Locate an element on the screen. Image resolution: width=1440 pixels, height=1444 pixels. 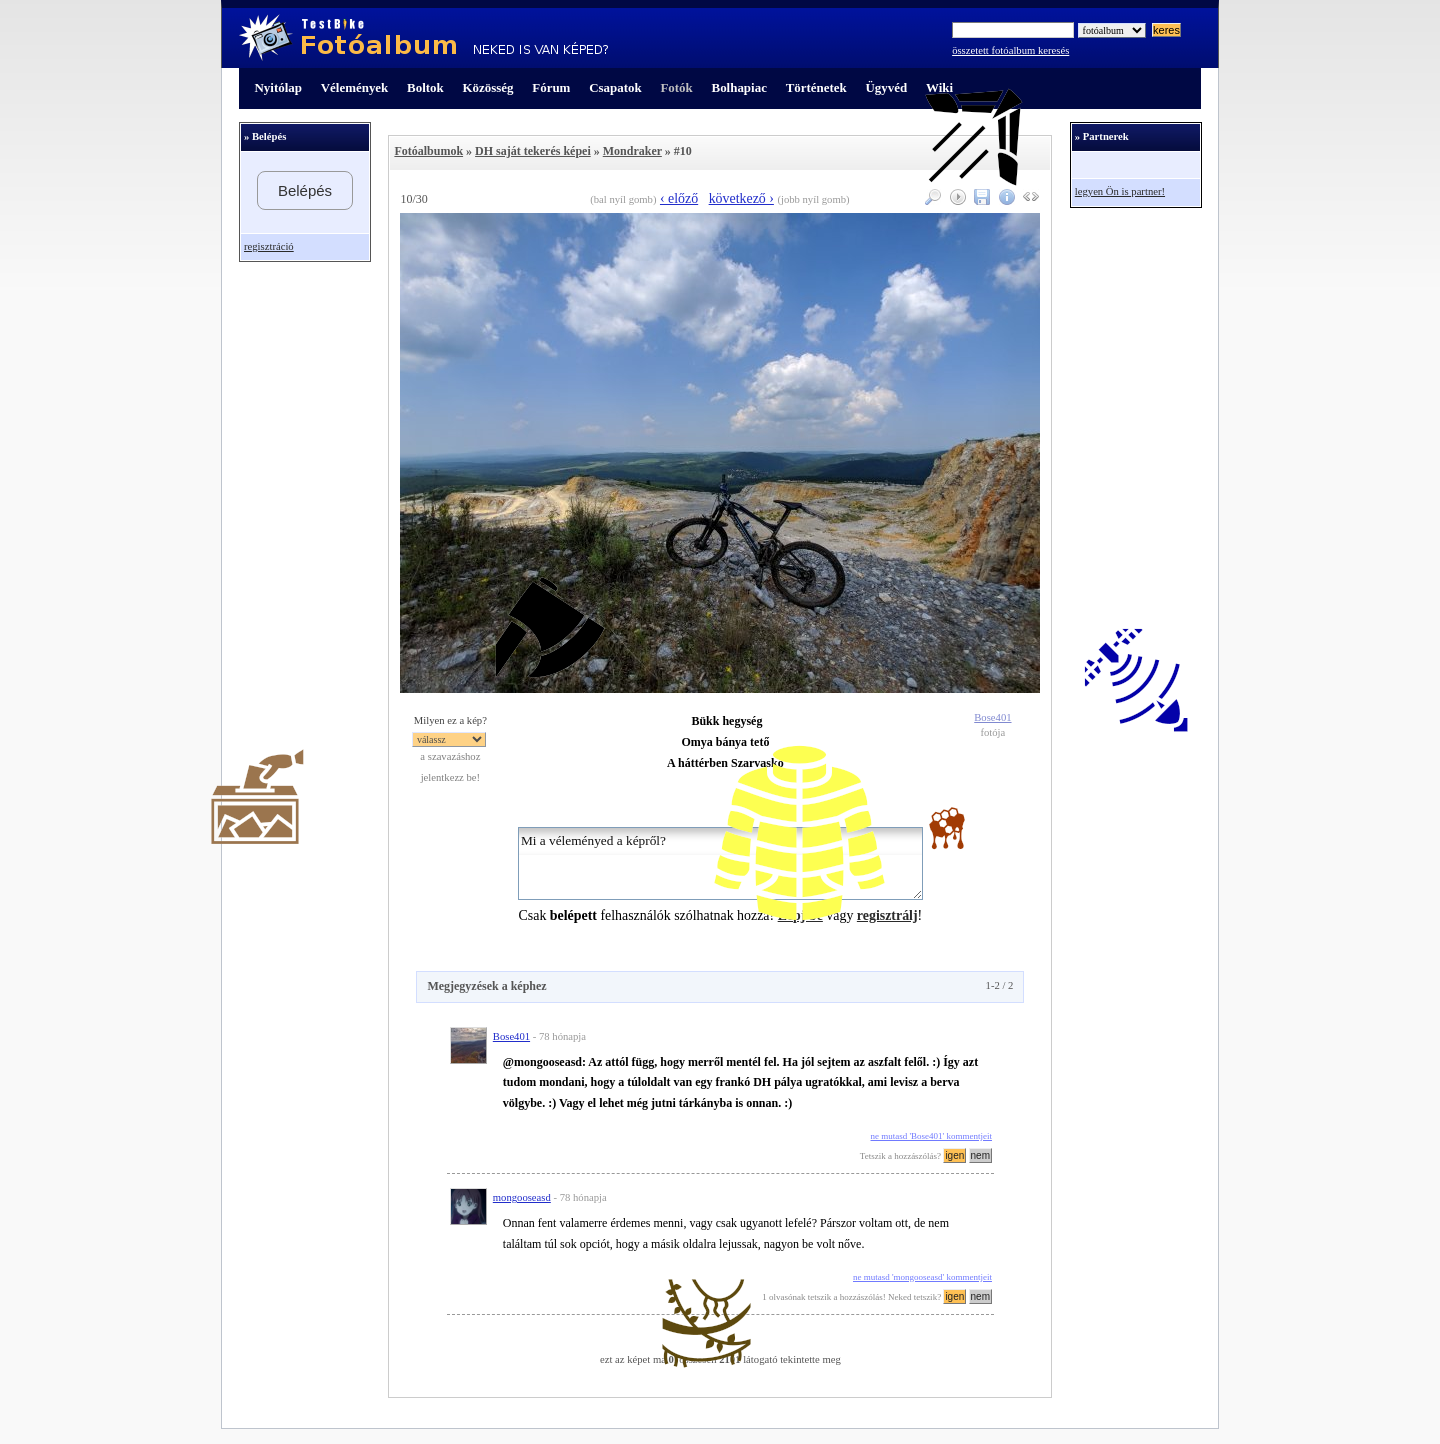
select winter jacket or outerwear item is located at coordinates (799, 831).